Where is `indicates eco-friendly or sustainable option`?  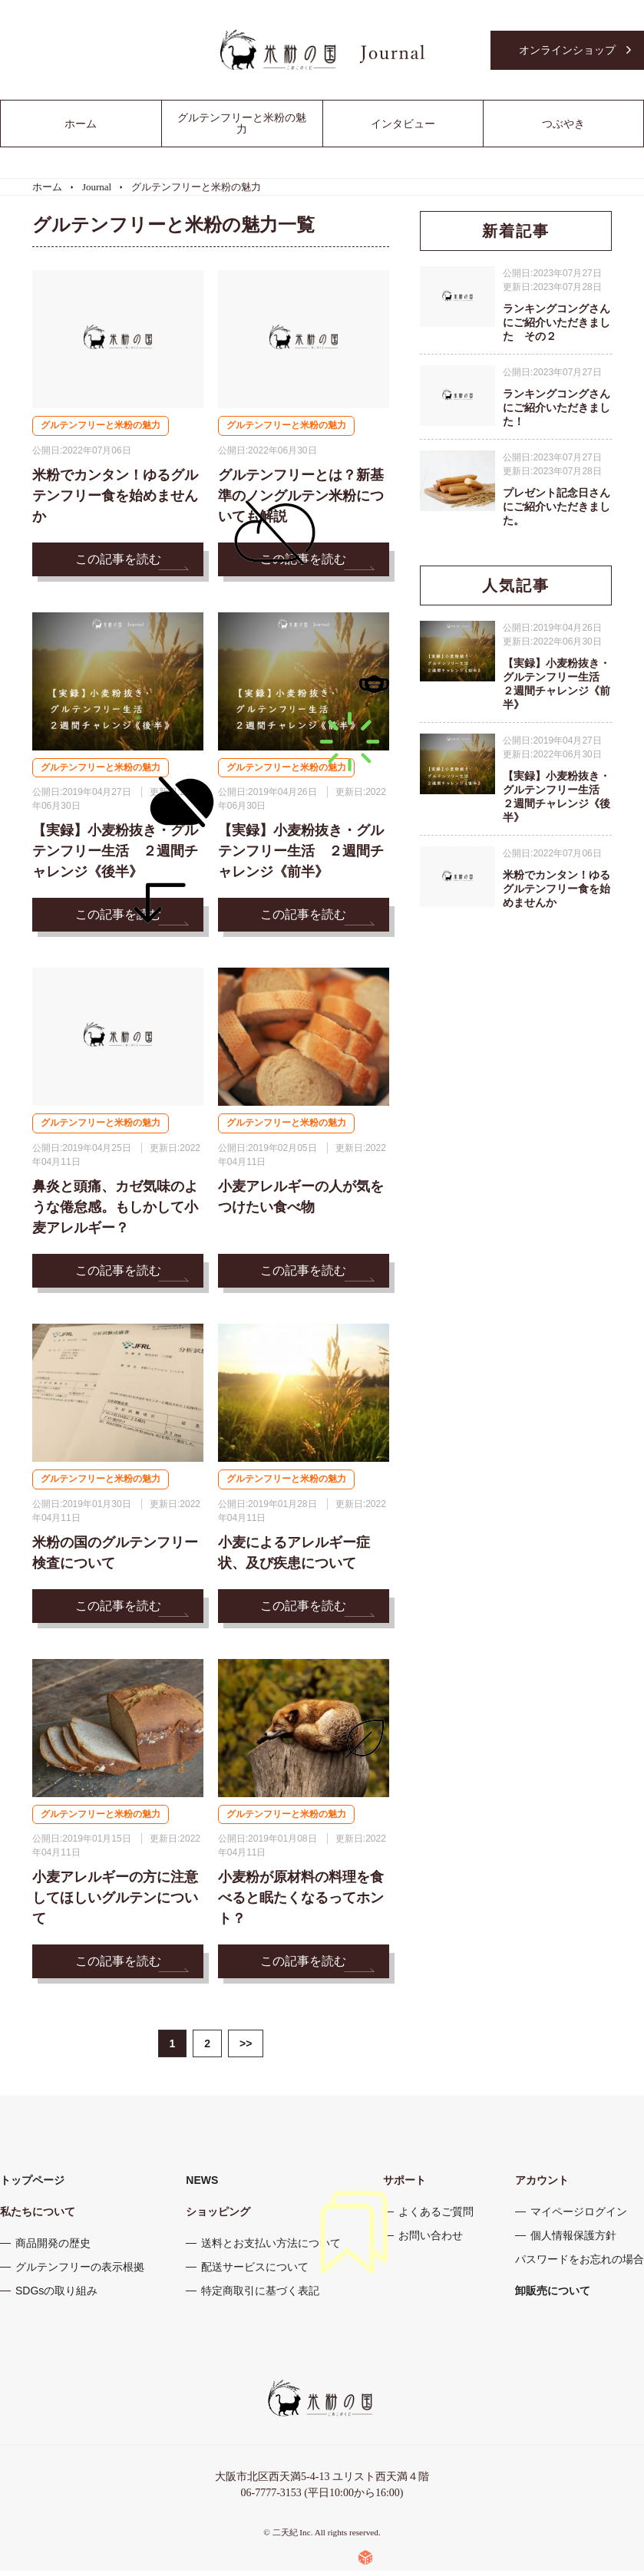
indicates eco-friendly or sustainable option is located at coordinates (365, 1739).